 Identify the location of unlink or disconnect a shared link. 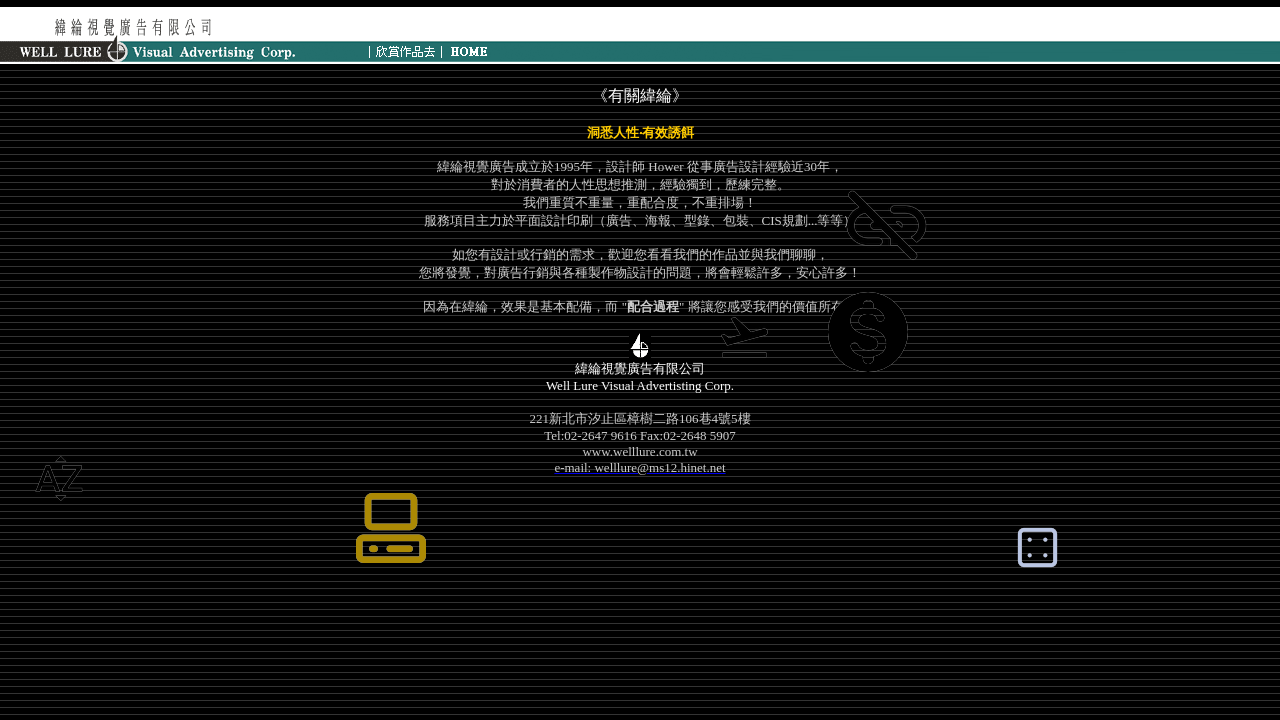
(886, 225).